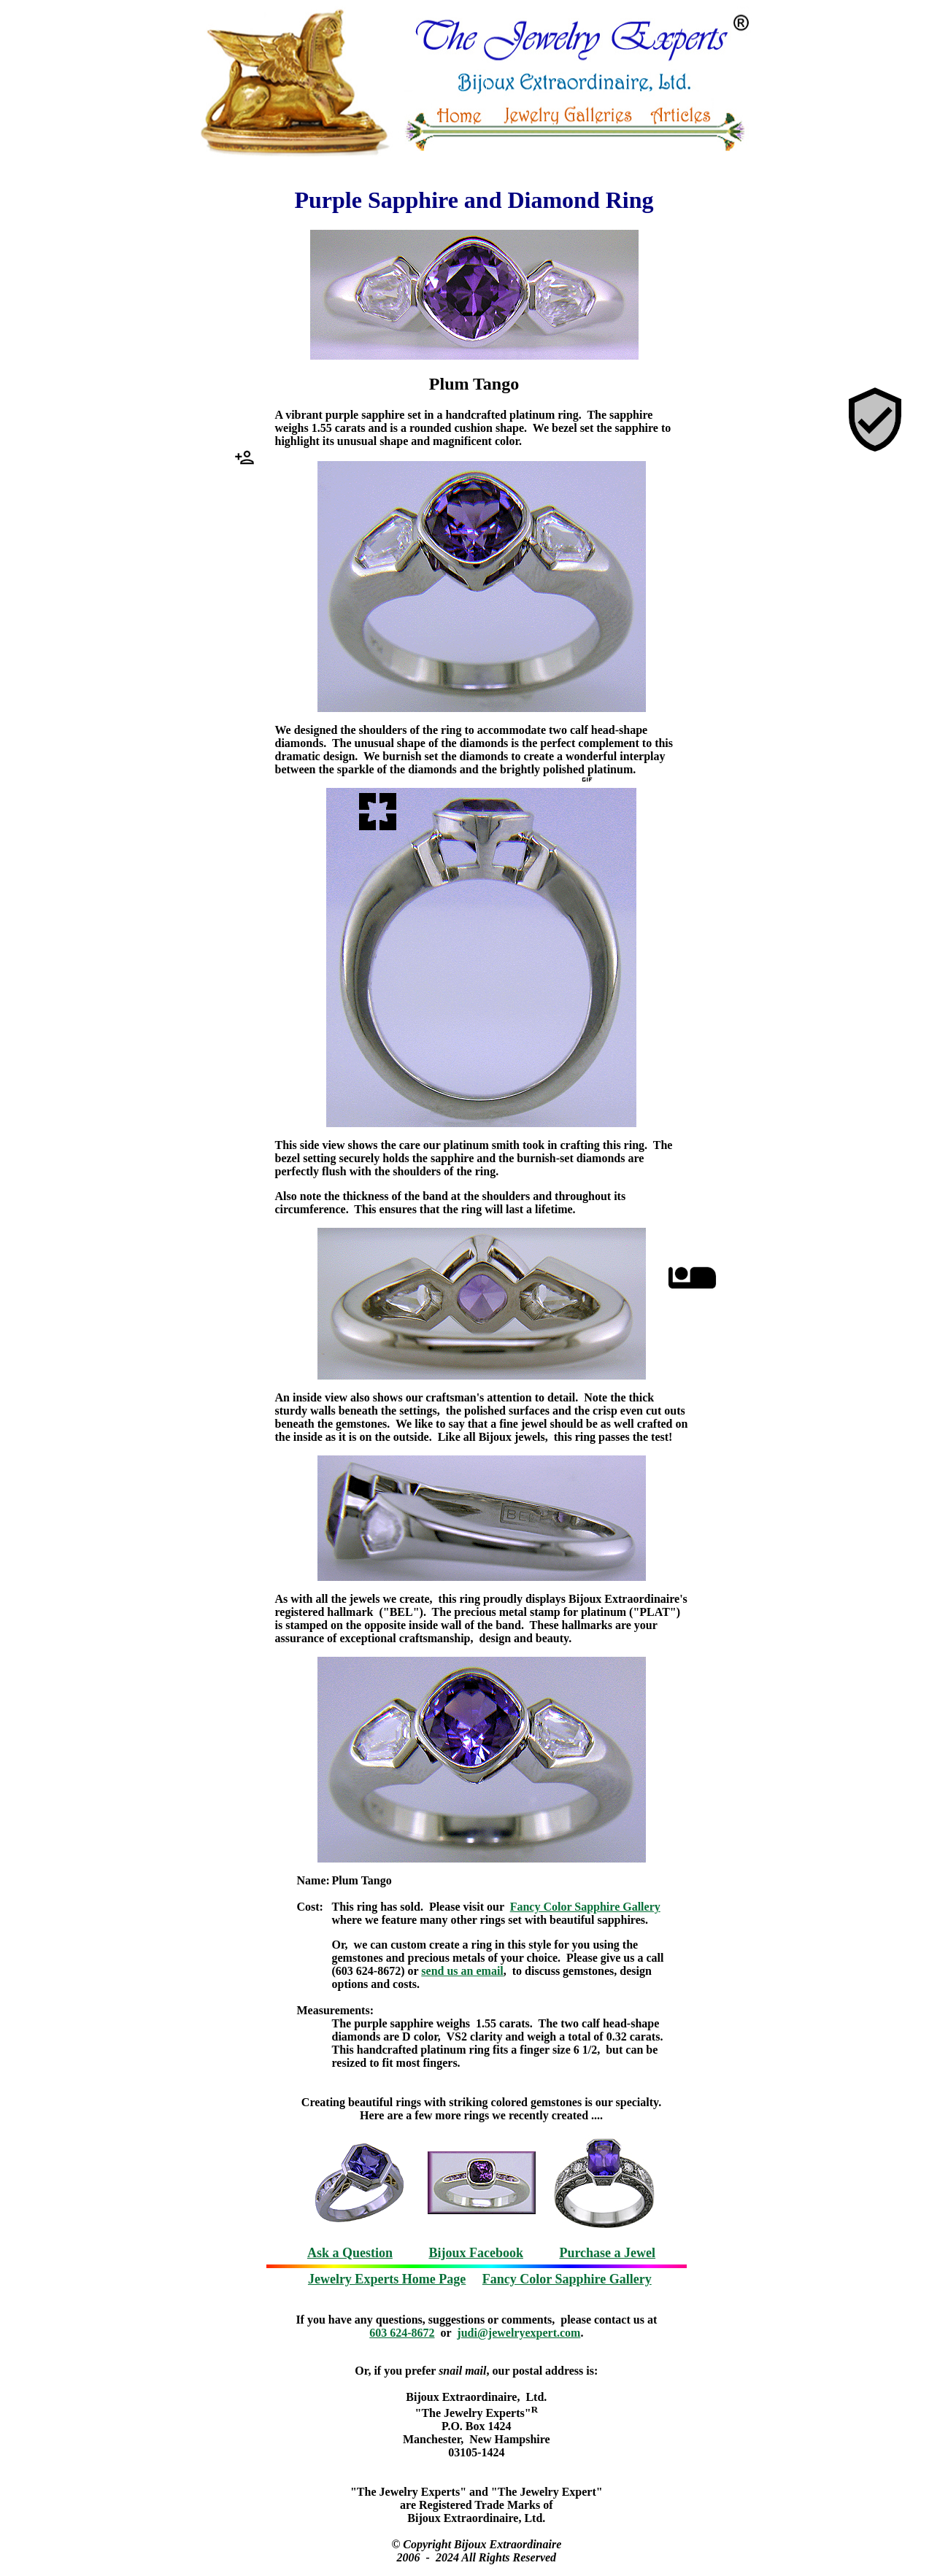  What do you see at coordinates (587, 779) in the screenshot?
I see `insert a GIF into a message or post` at bounding box center [587, 779].